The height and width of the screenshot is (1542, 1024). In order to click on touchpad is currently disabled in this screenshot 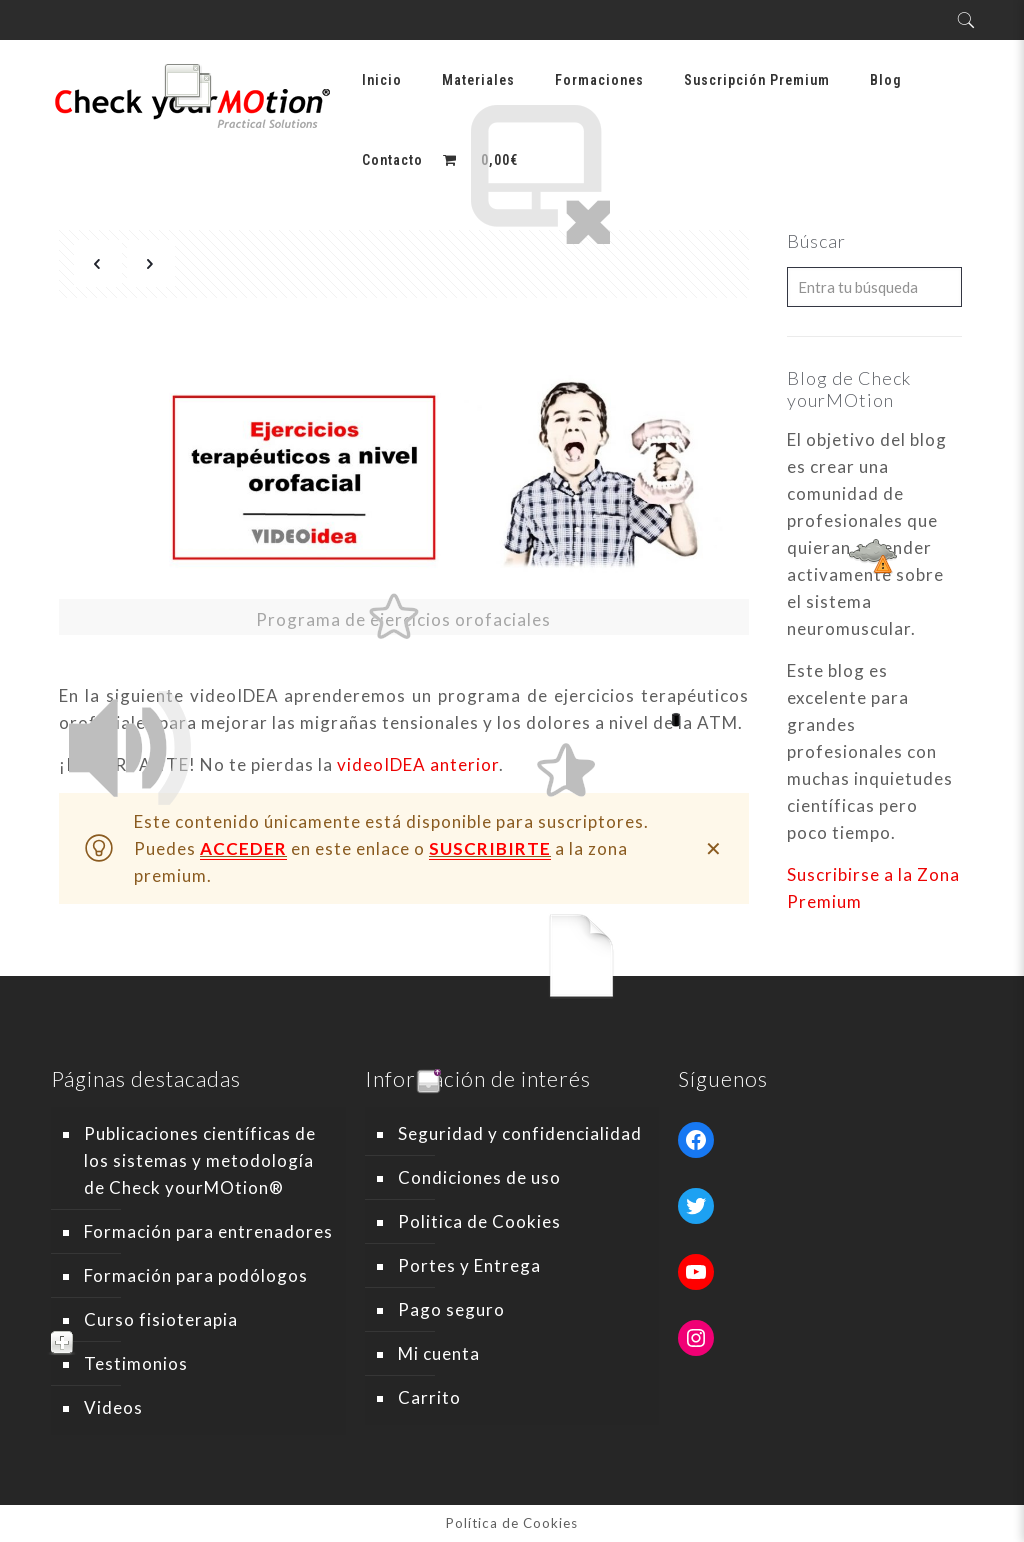, I will do `click(540, 174)`.